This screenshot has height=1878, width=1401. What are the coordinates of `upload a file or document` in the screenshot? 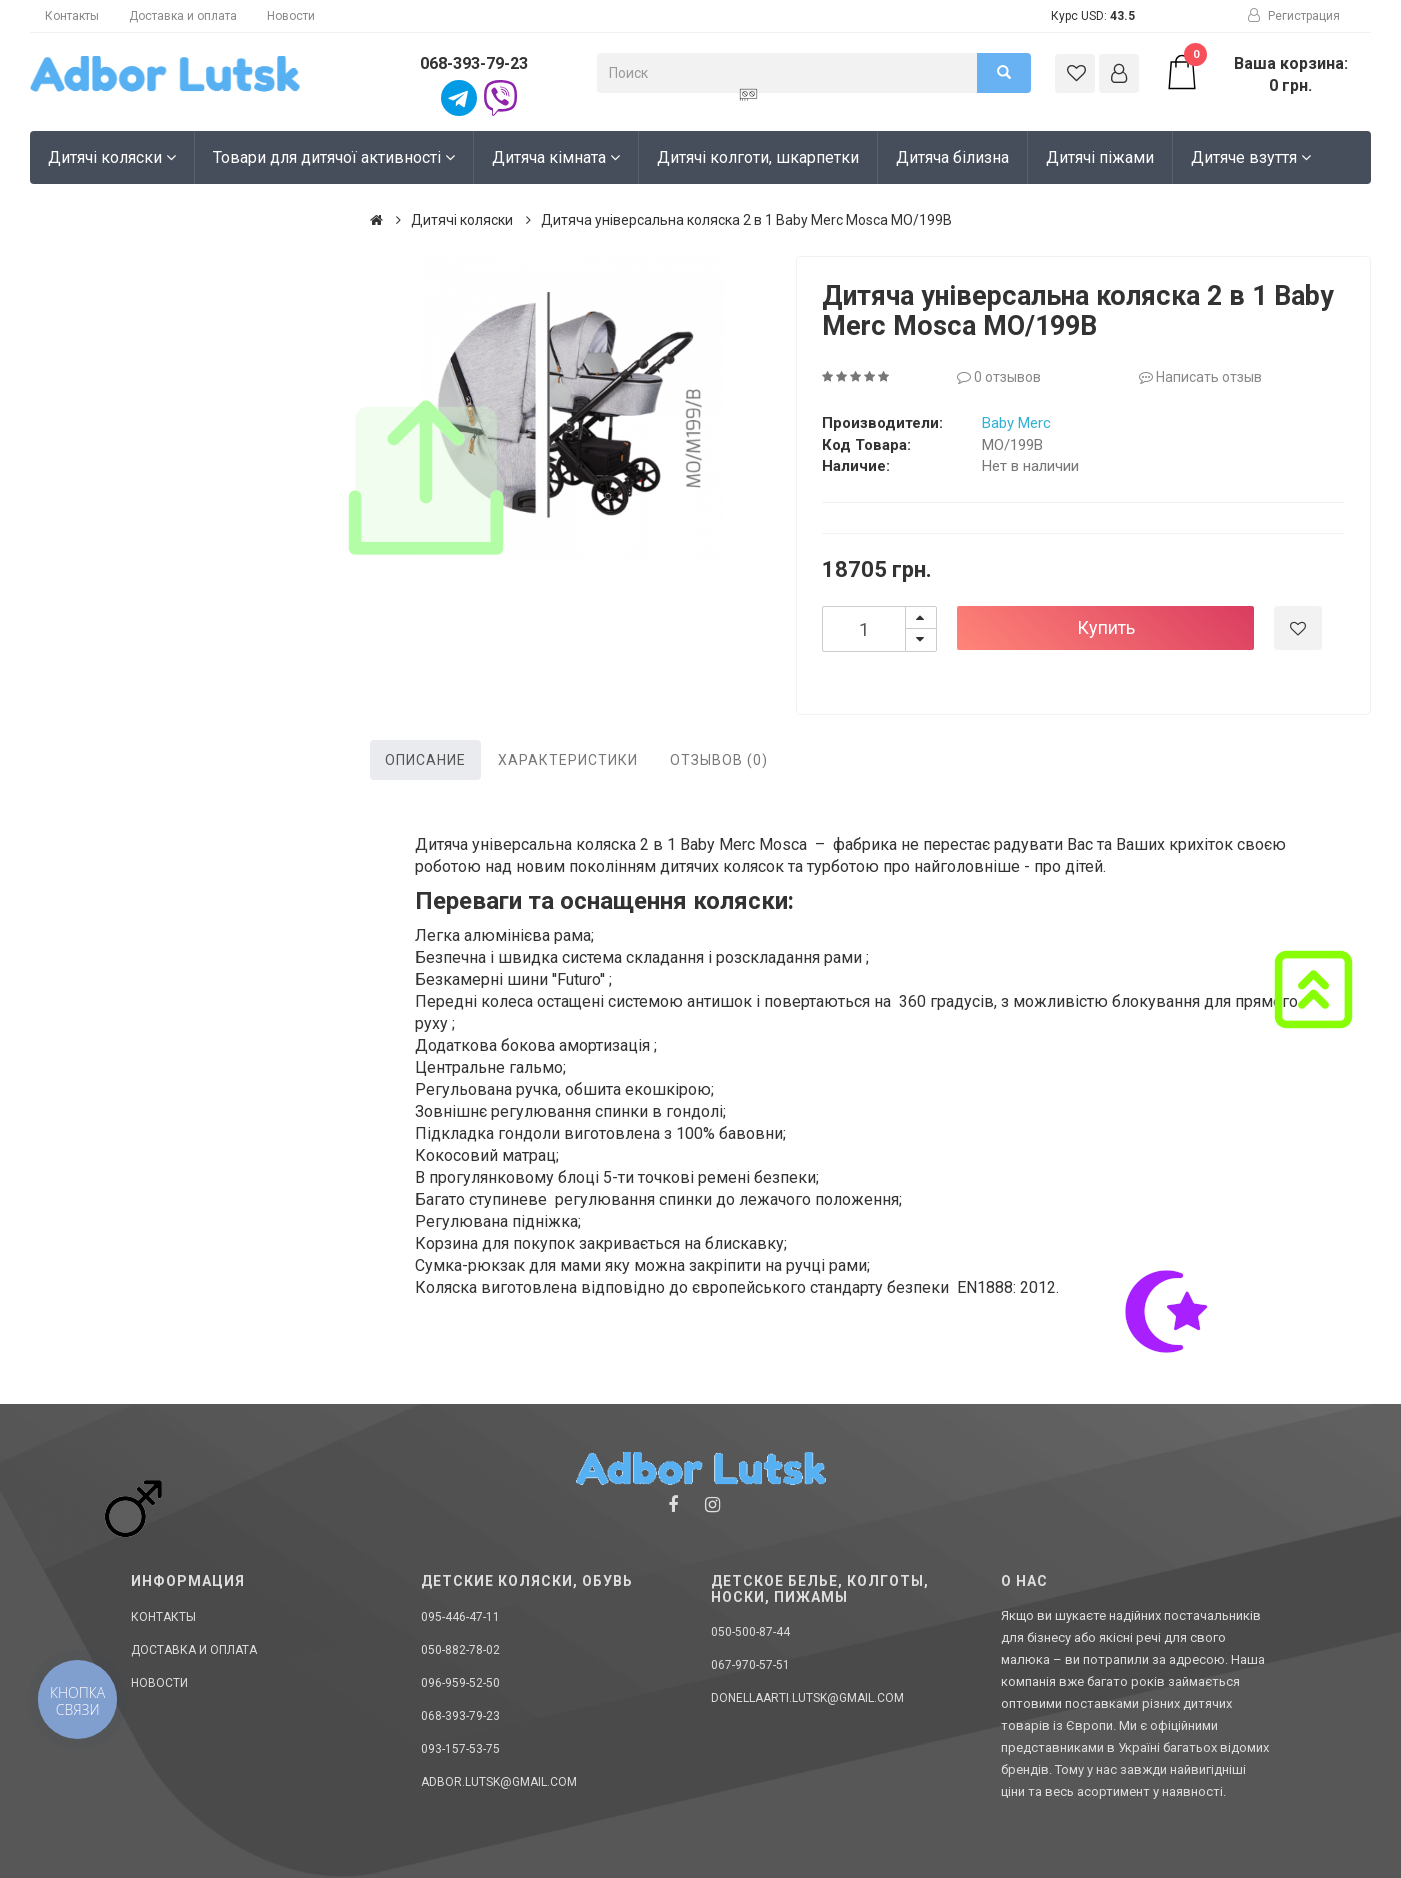 It's located at (426, 484).